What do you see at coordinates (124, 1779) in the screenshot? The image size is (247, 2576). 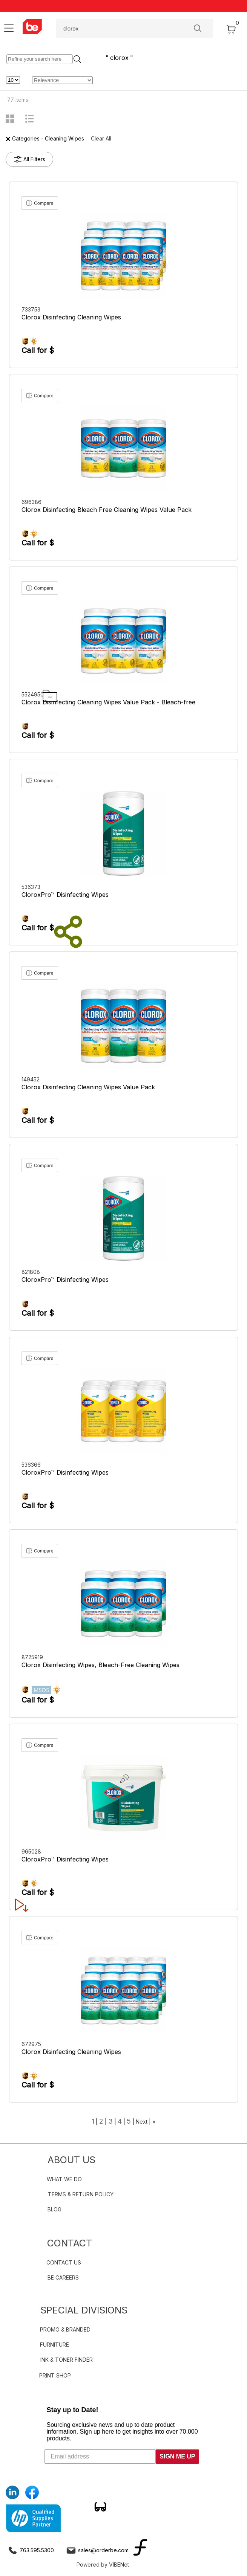 I see `access voice recording or audio input` at bounding box center [124, 1779].